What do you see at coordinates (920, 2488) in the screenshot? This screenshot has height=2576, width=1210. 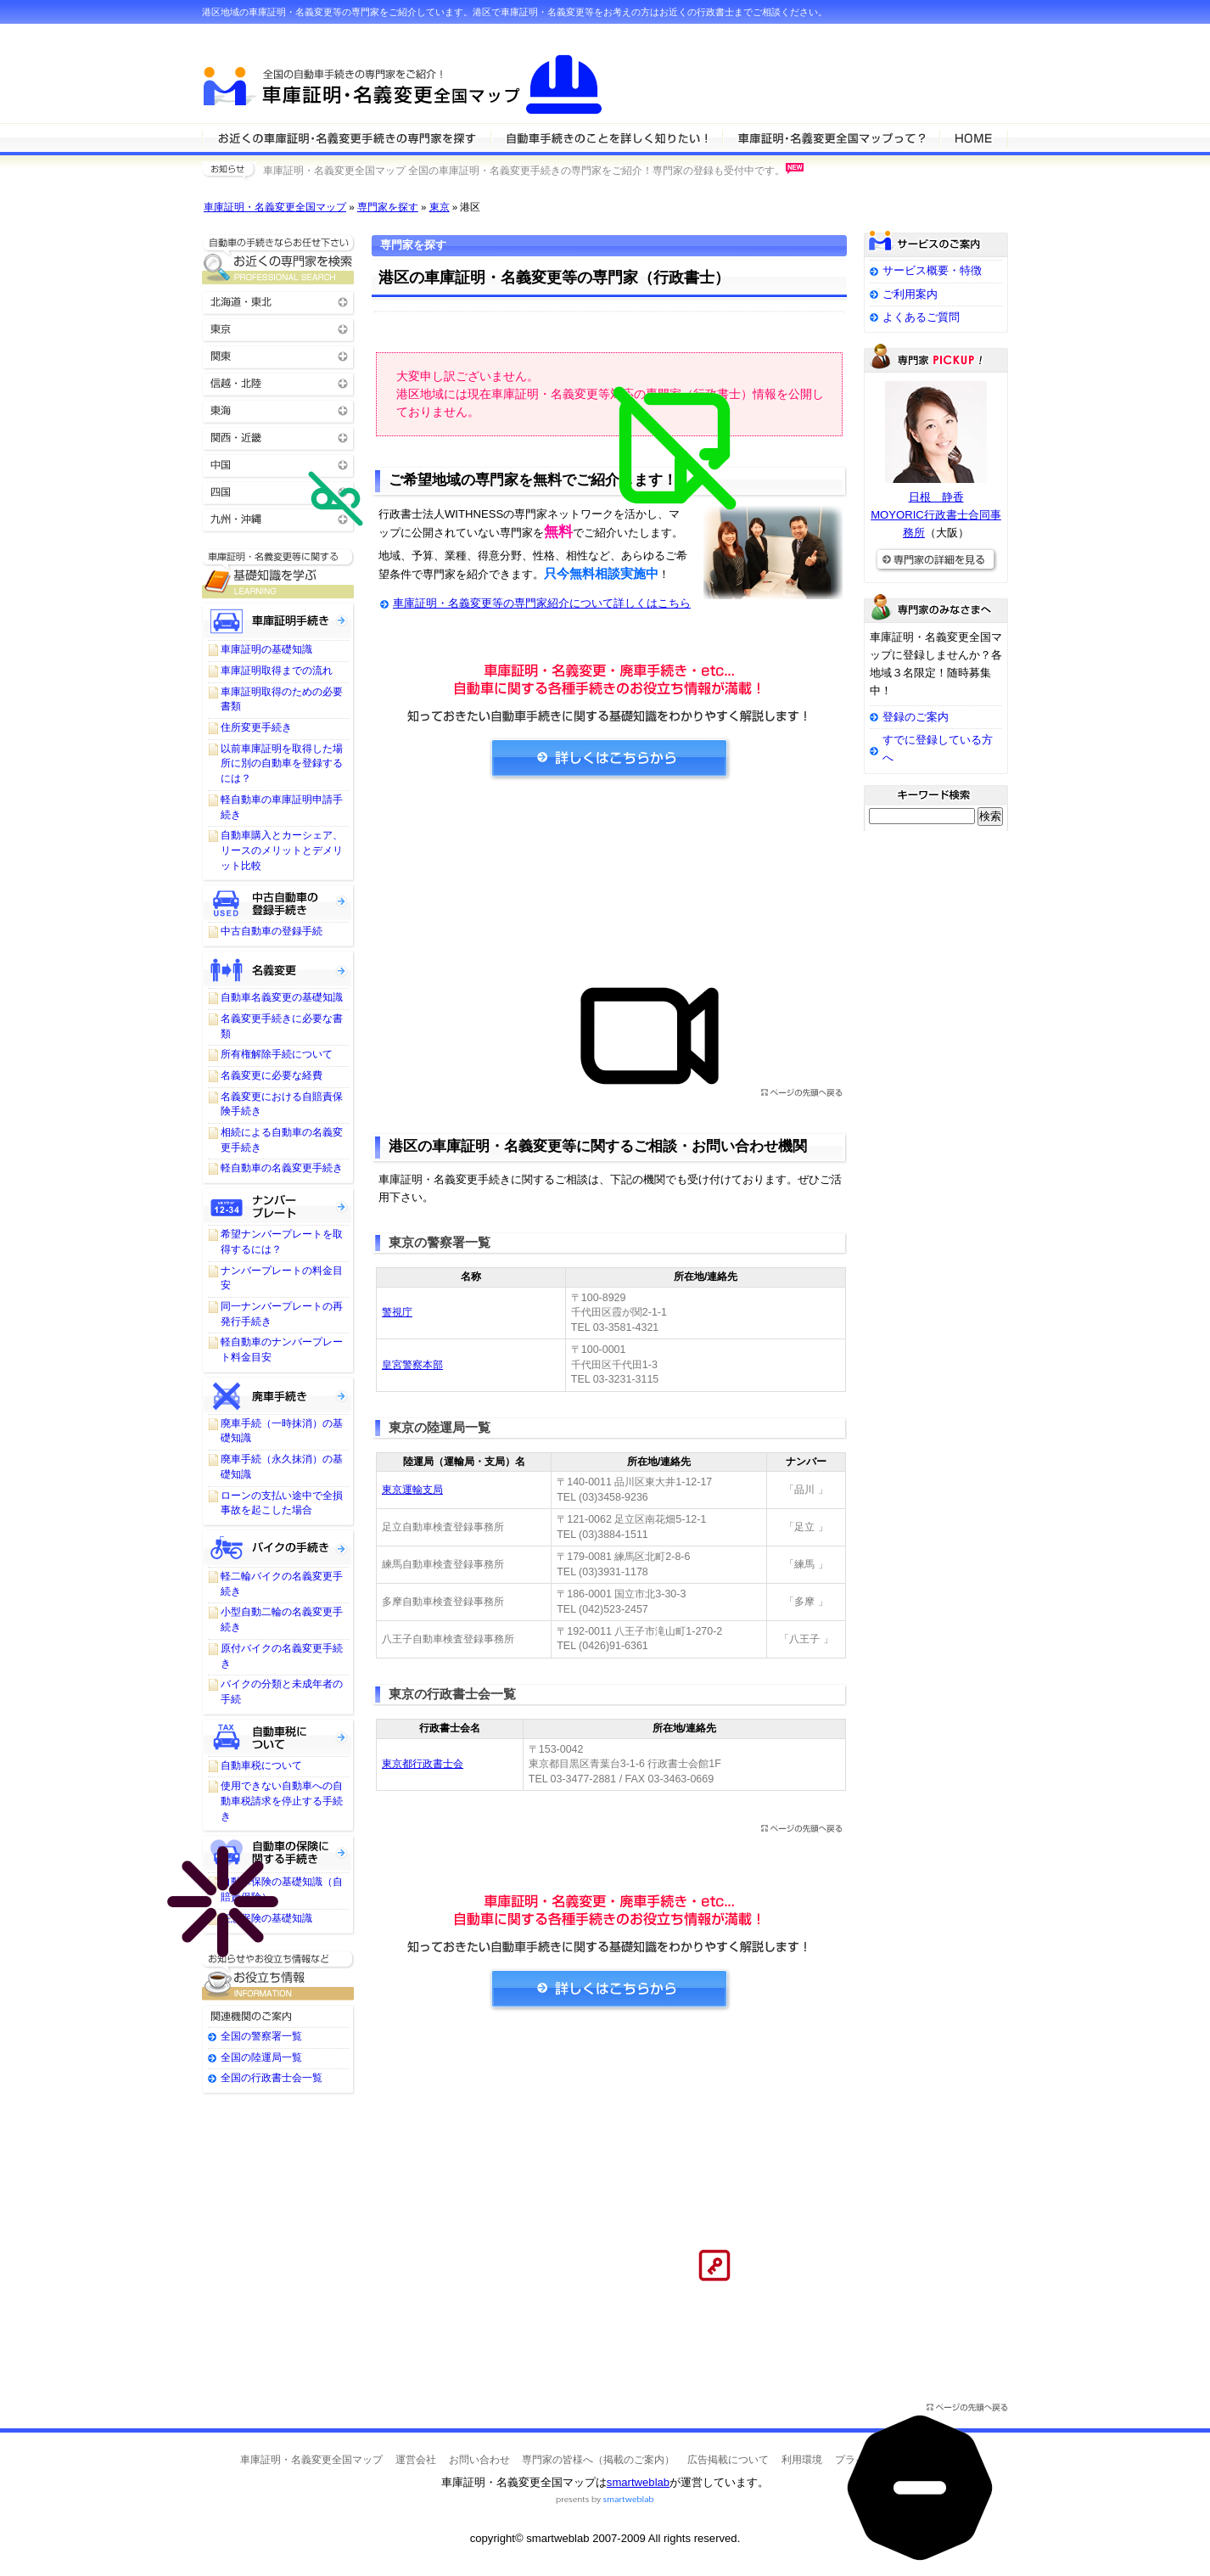 I see `remove or delete an item` at bounding box center [920, 2488].